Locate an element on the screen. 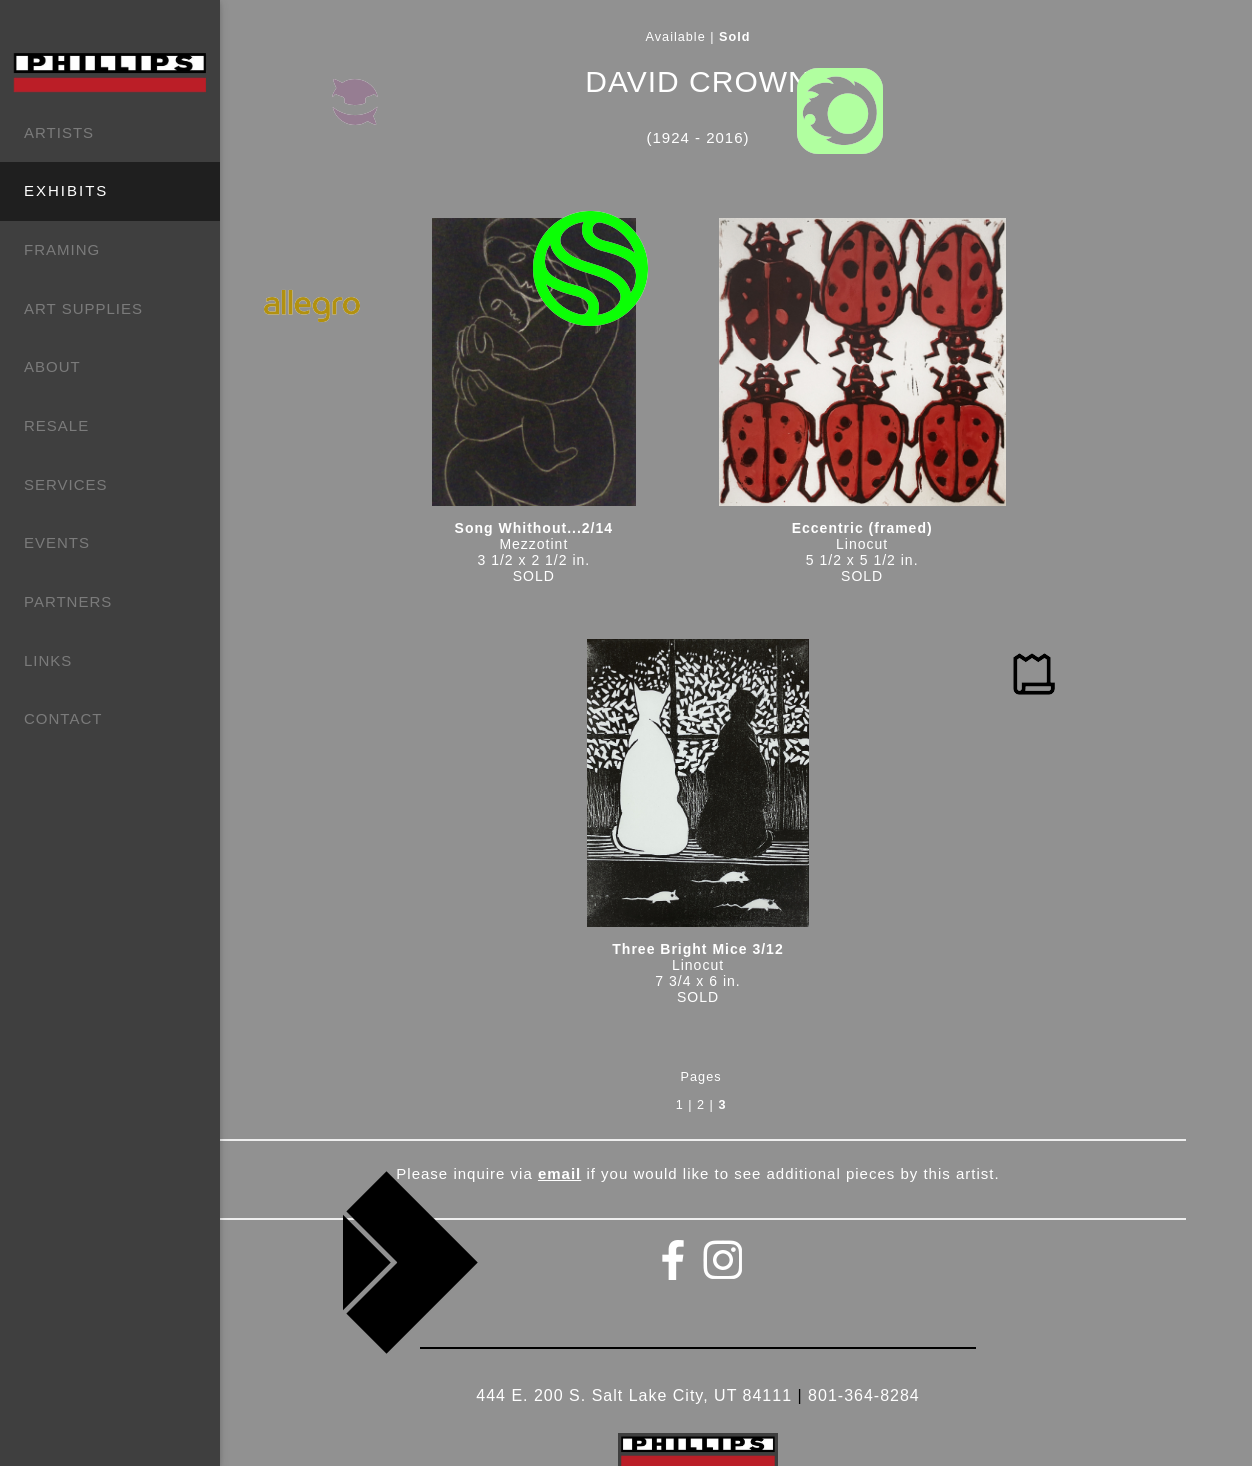 This screenshot has width=1252, height=1466. open collabora online document editor is located at coordinates (410, 1262).